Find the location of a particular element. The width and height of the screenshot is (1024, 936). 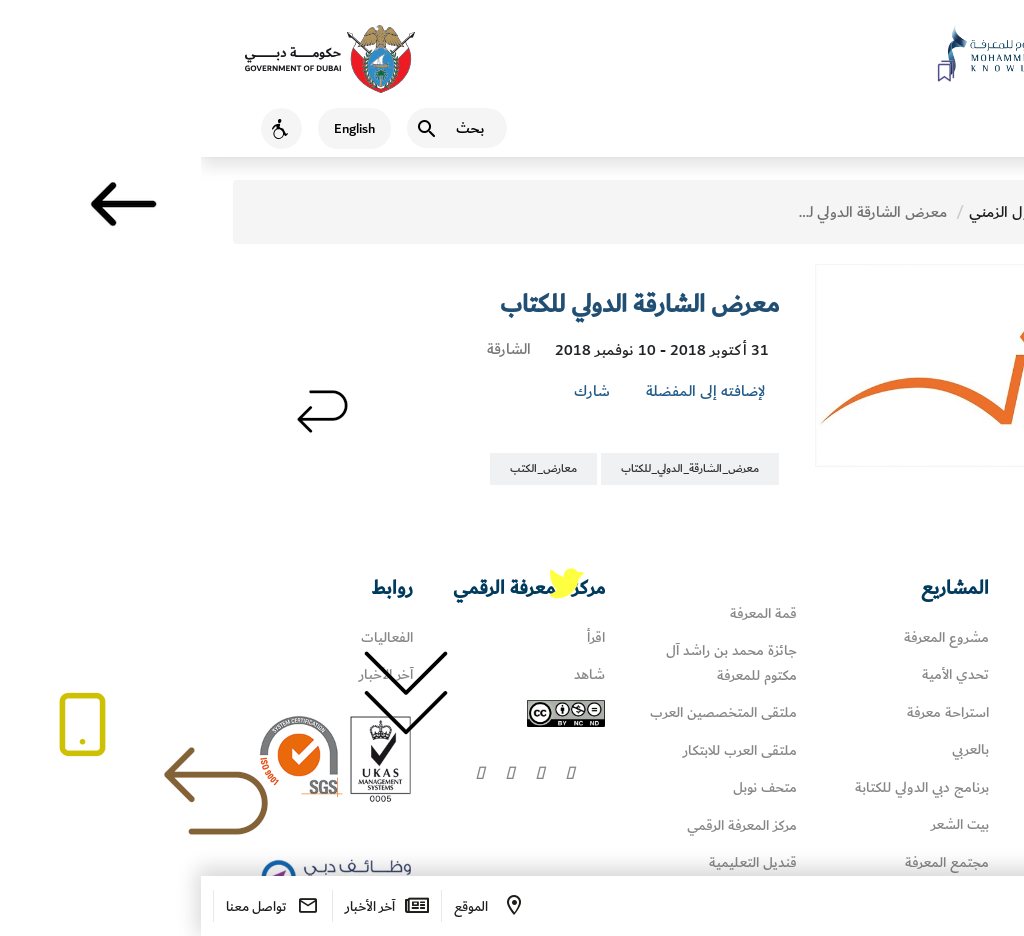

view saved bookmarks is located at coordinates (946, 71).